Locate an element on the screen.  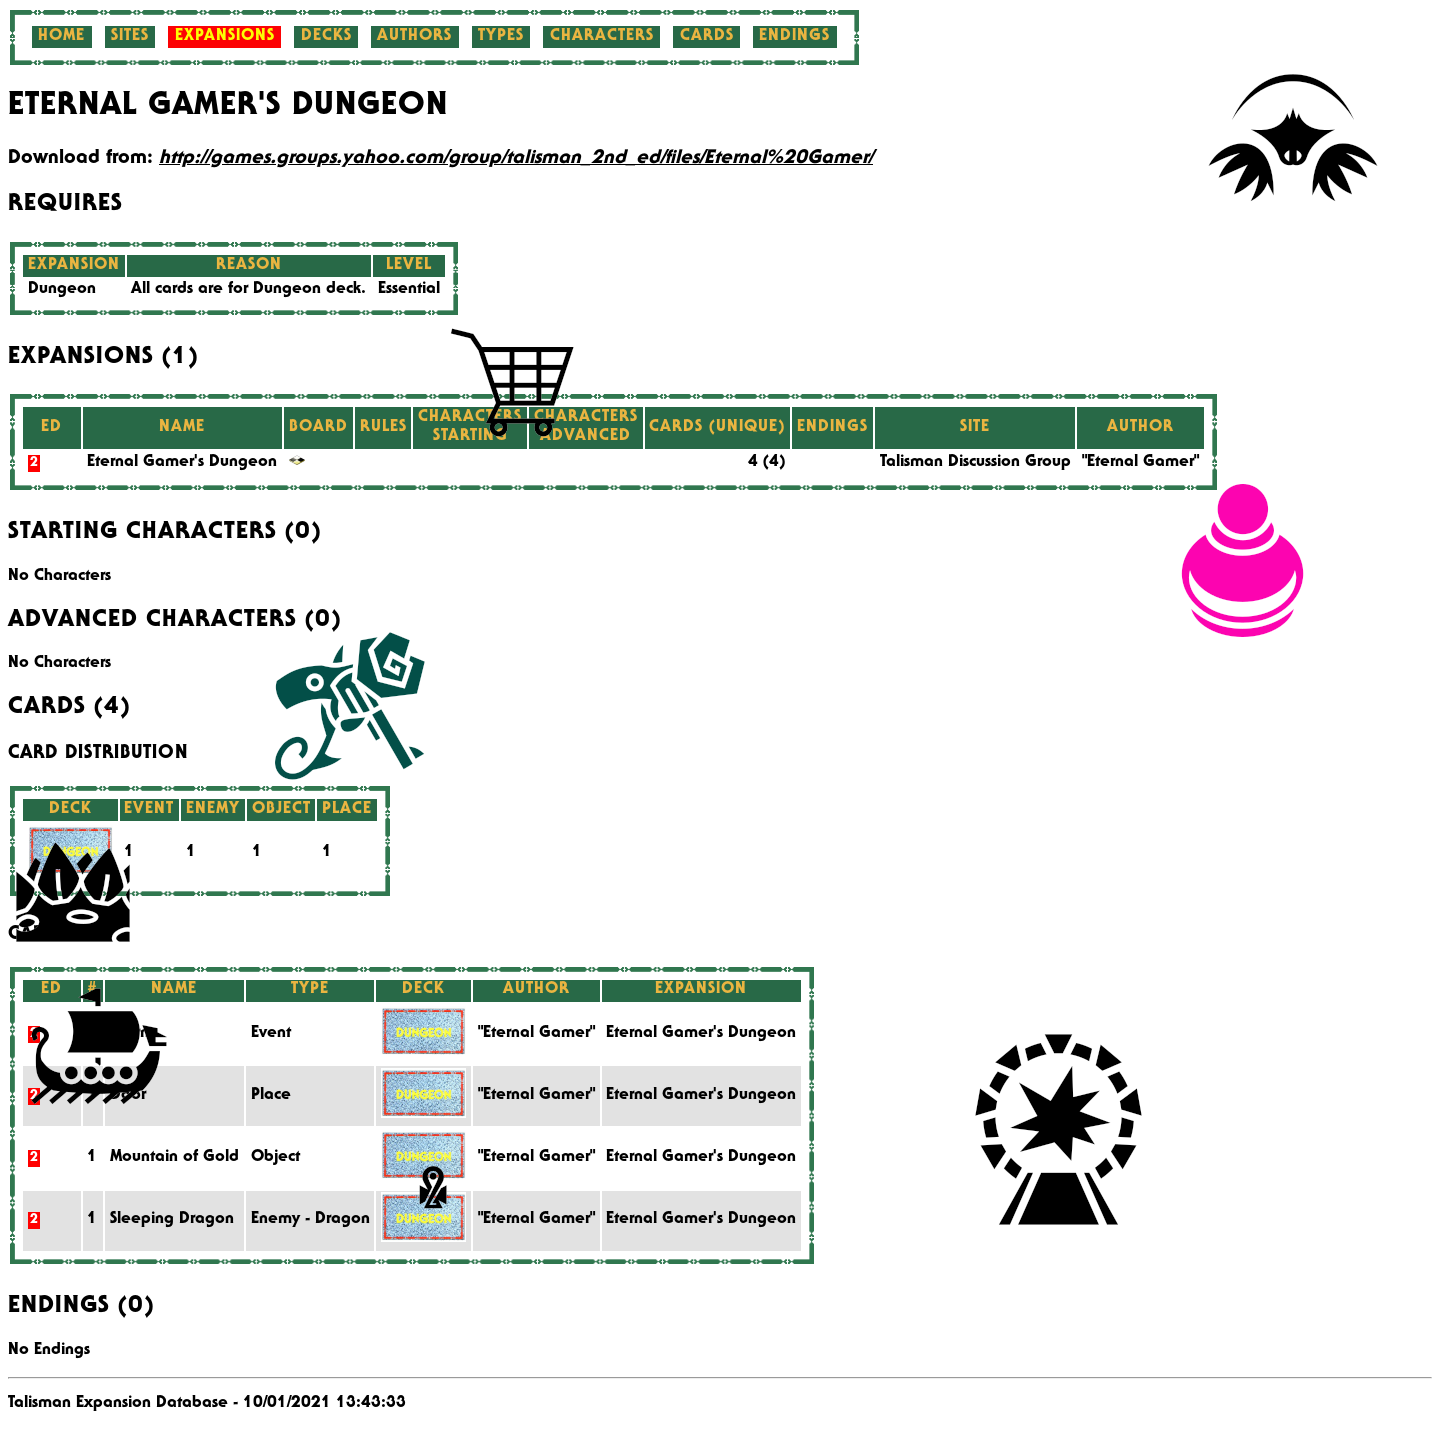
decorative icon representing guns and roses theme is located at coordinates (350, 707).